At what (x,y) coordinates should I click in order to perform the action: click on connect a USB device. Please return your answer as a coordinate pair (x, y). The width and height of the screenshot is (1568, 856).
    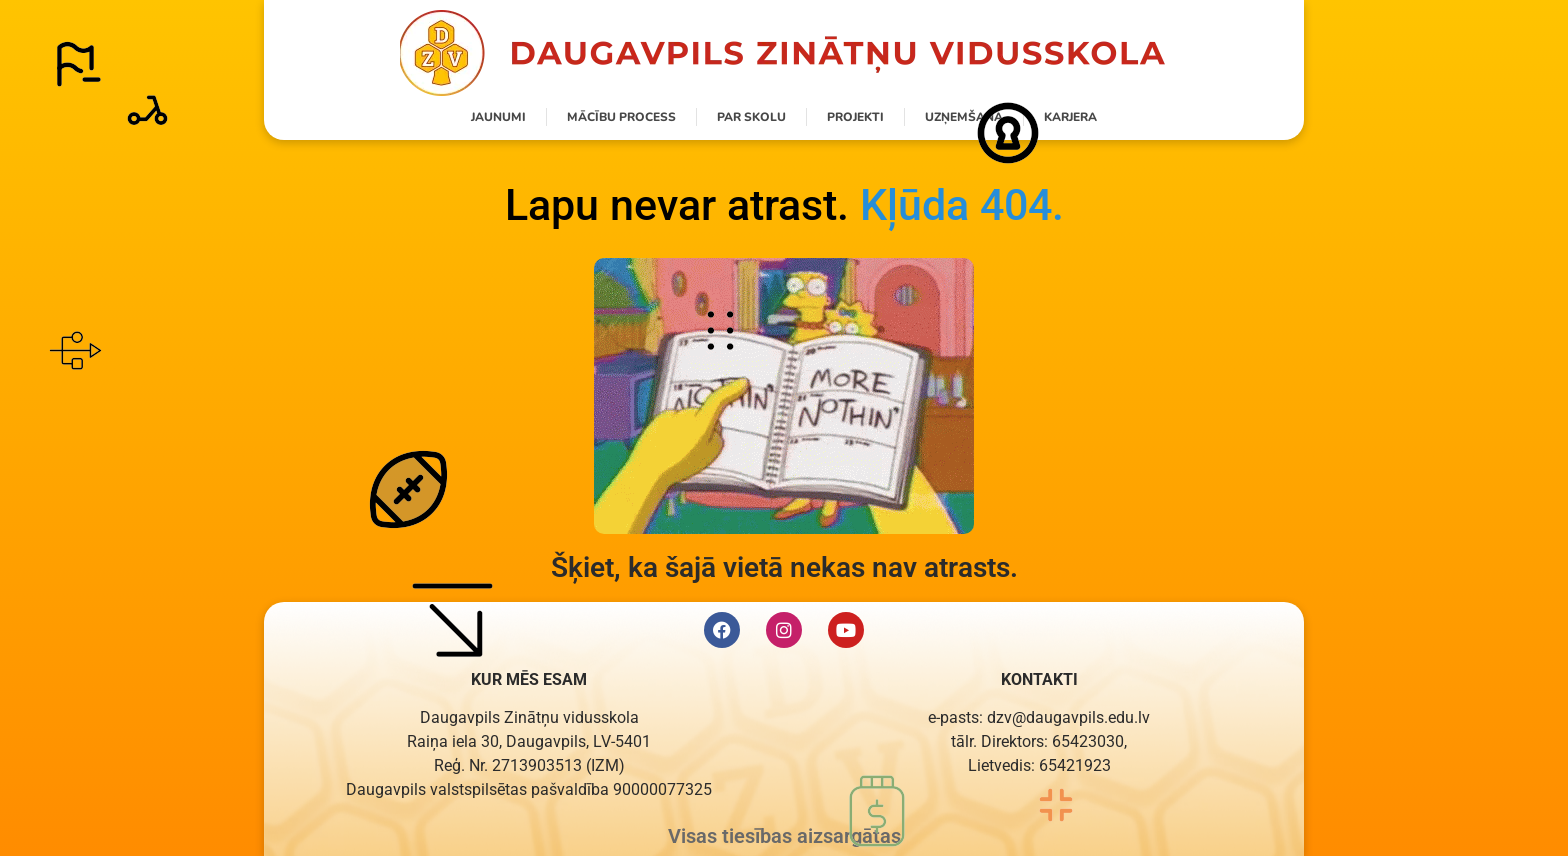
    Looking at the image, I should click on (75, 350).